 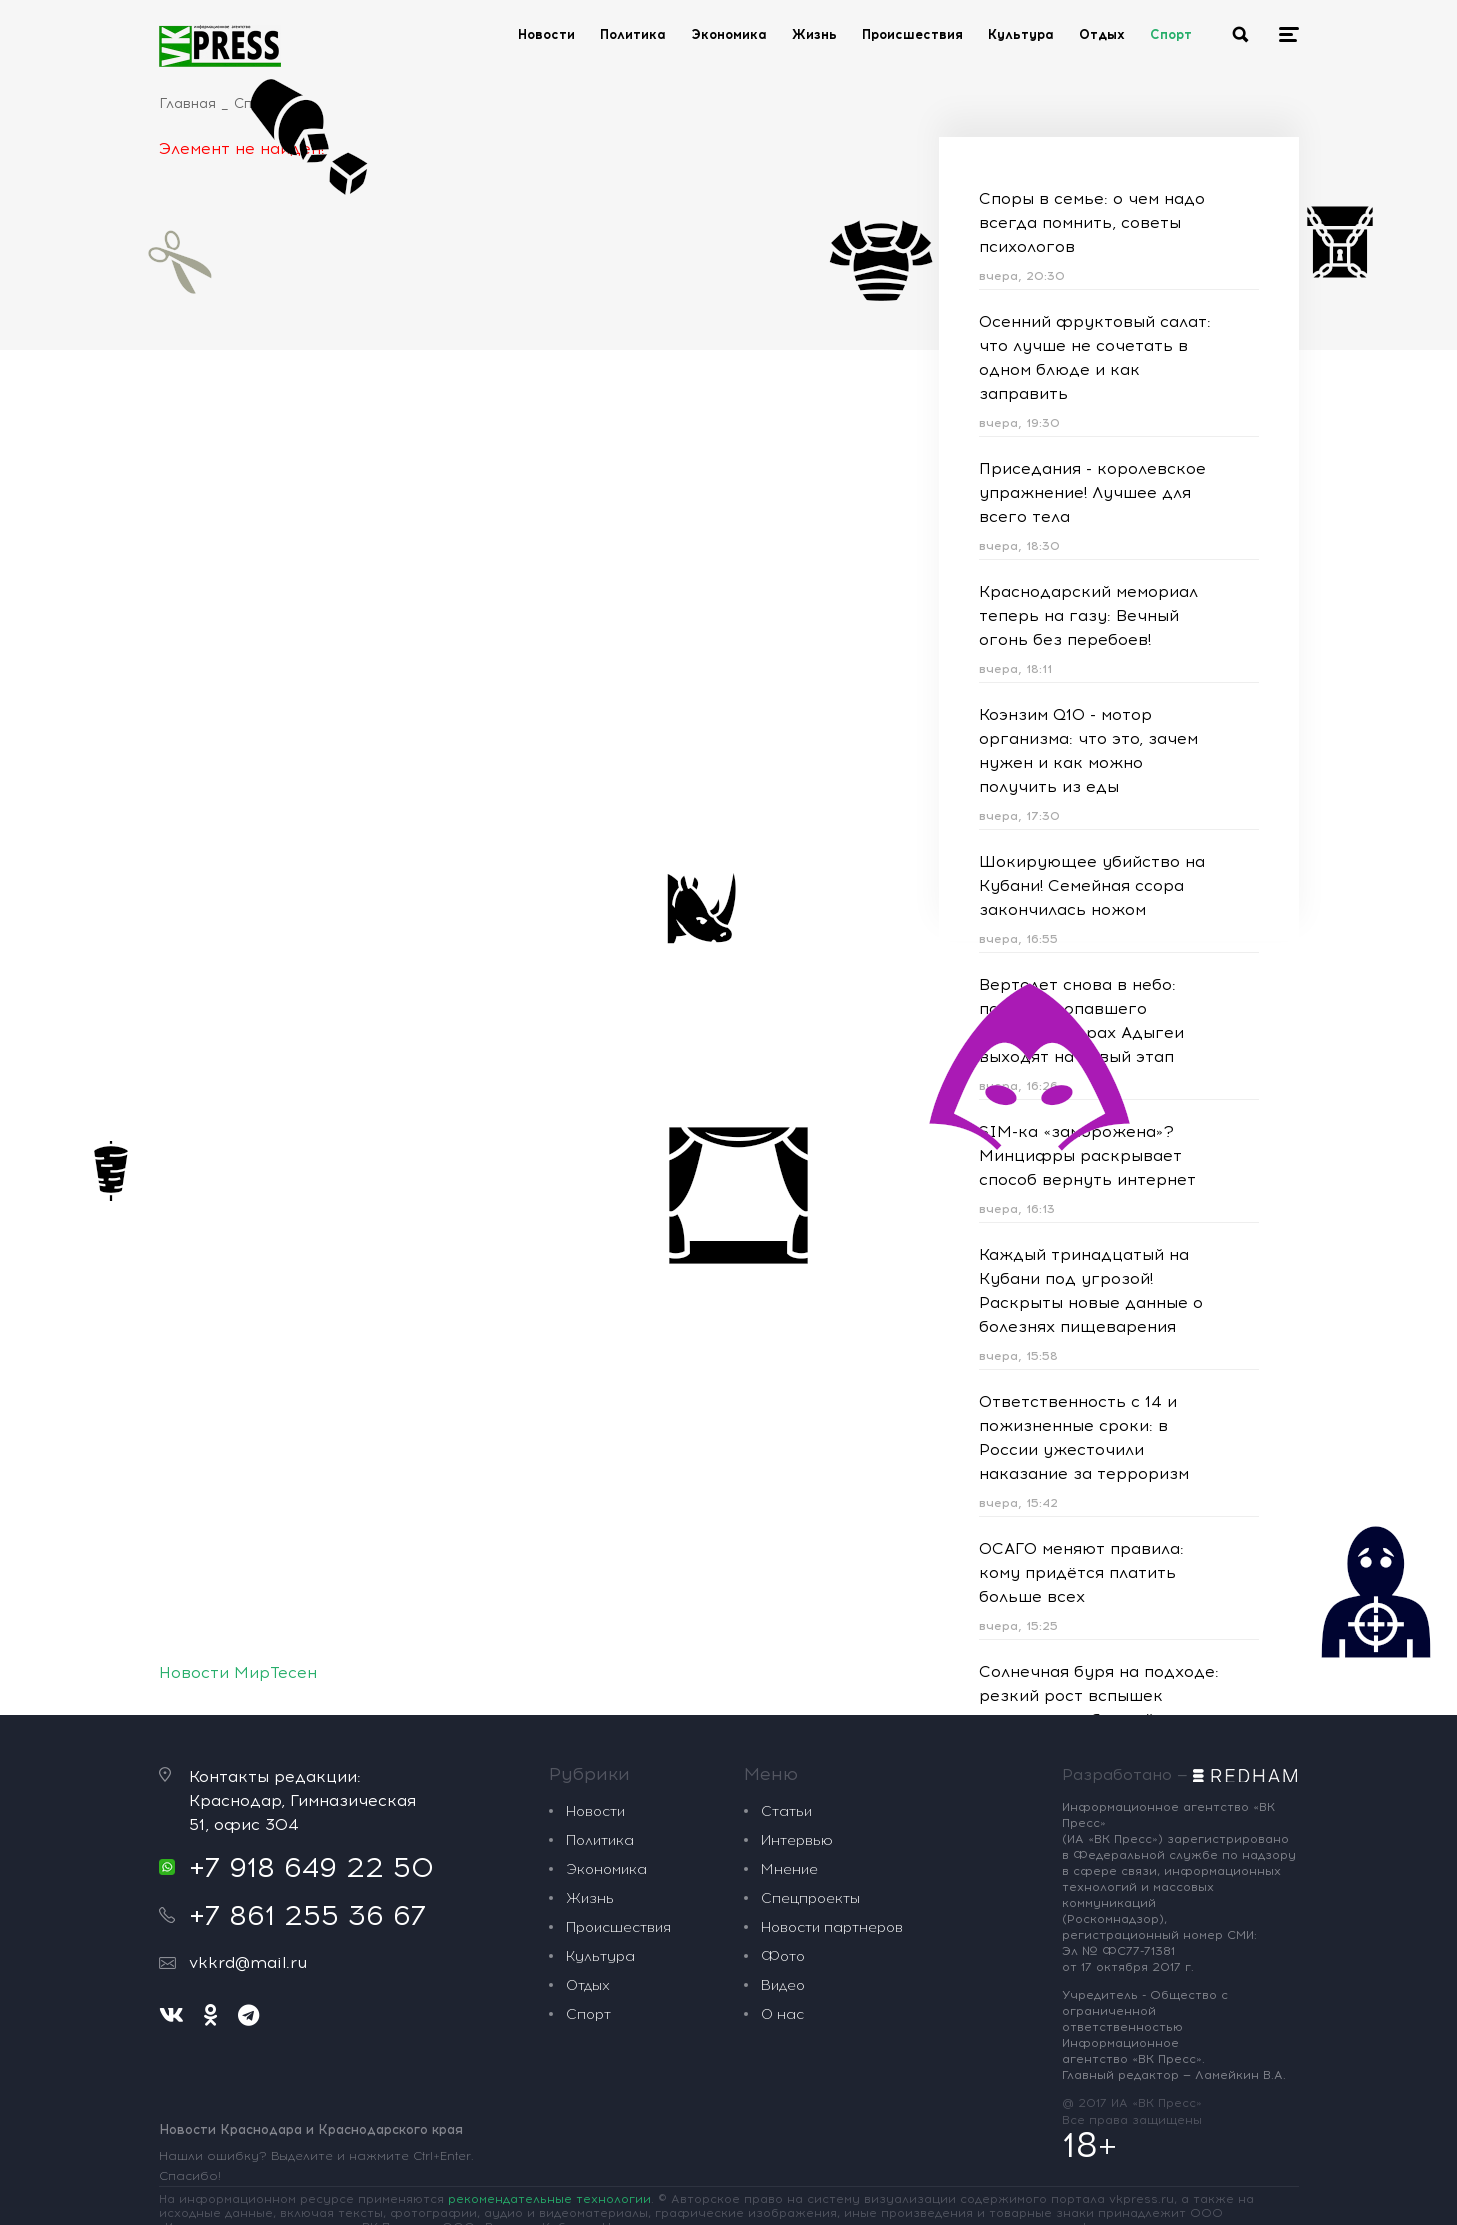 I want to click on equip body armor, so click(x=881, y=260).